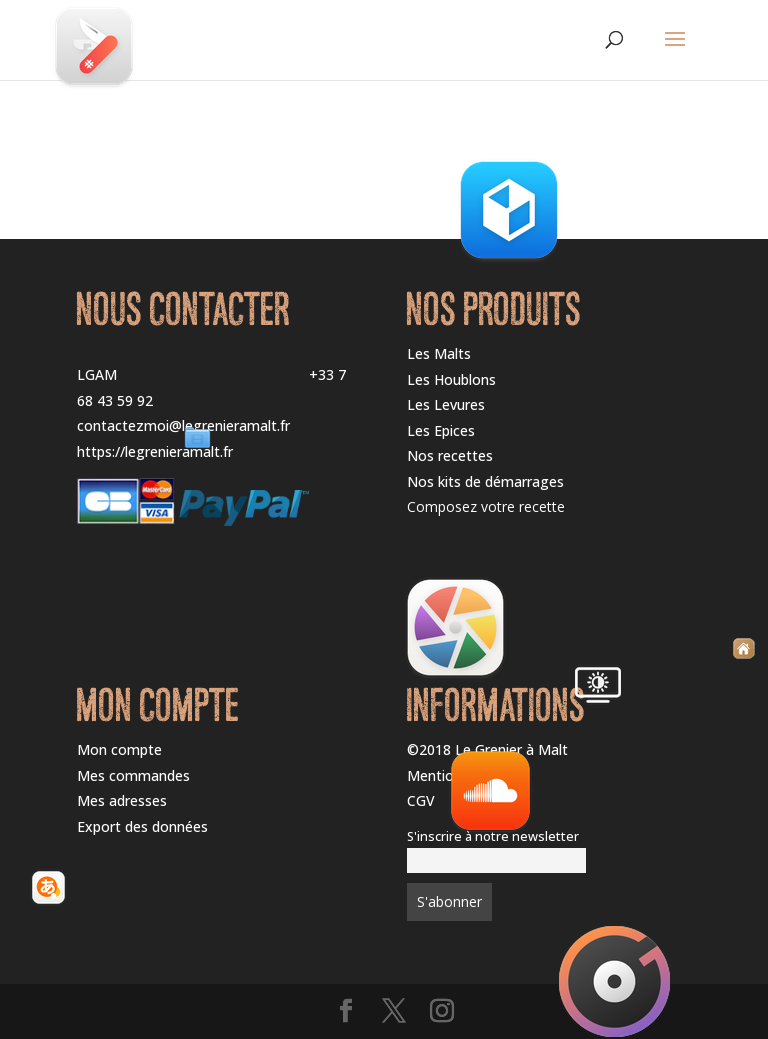 The width and height of the screenshot is (768, 1039). Describe the element at coordinates (614, 981) in the screenshot. I see `open groove music app` at that location.